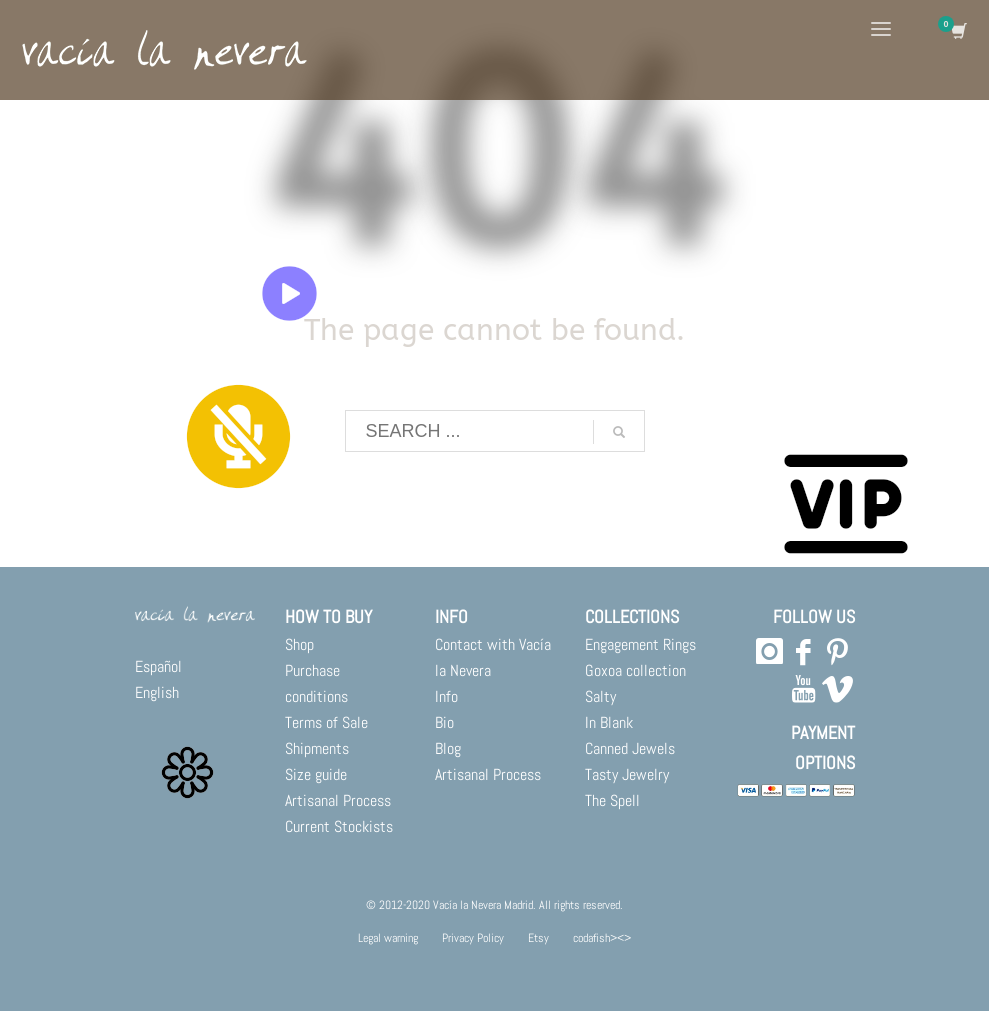 Image resolution: width=989 pixels, height=1011 pixels. I want to click on microphone is muted, so click(238, 436).